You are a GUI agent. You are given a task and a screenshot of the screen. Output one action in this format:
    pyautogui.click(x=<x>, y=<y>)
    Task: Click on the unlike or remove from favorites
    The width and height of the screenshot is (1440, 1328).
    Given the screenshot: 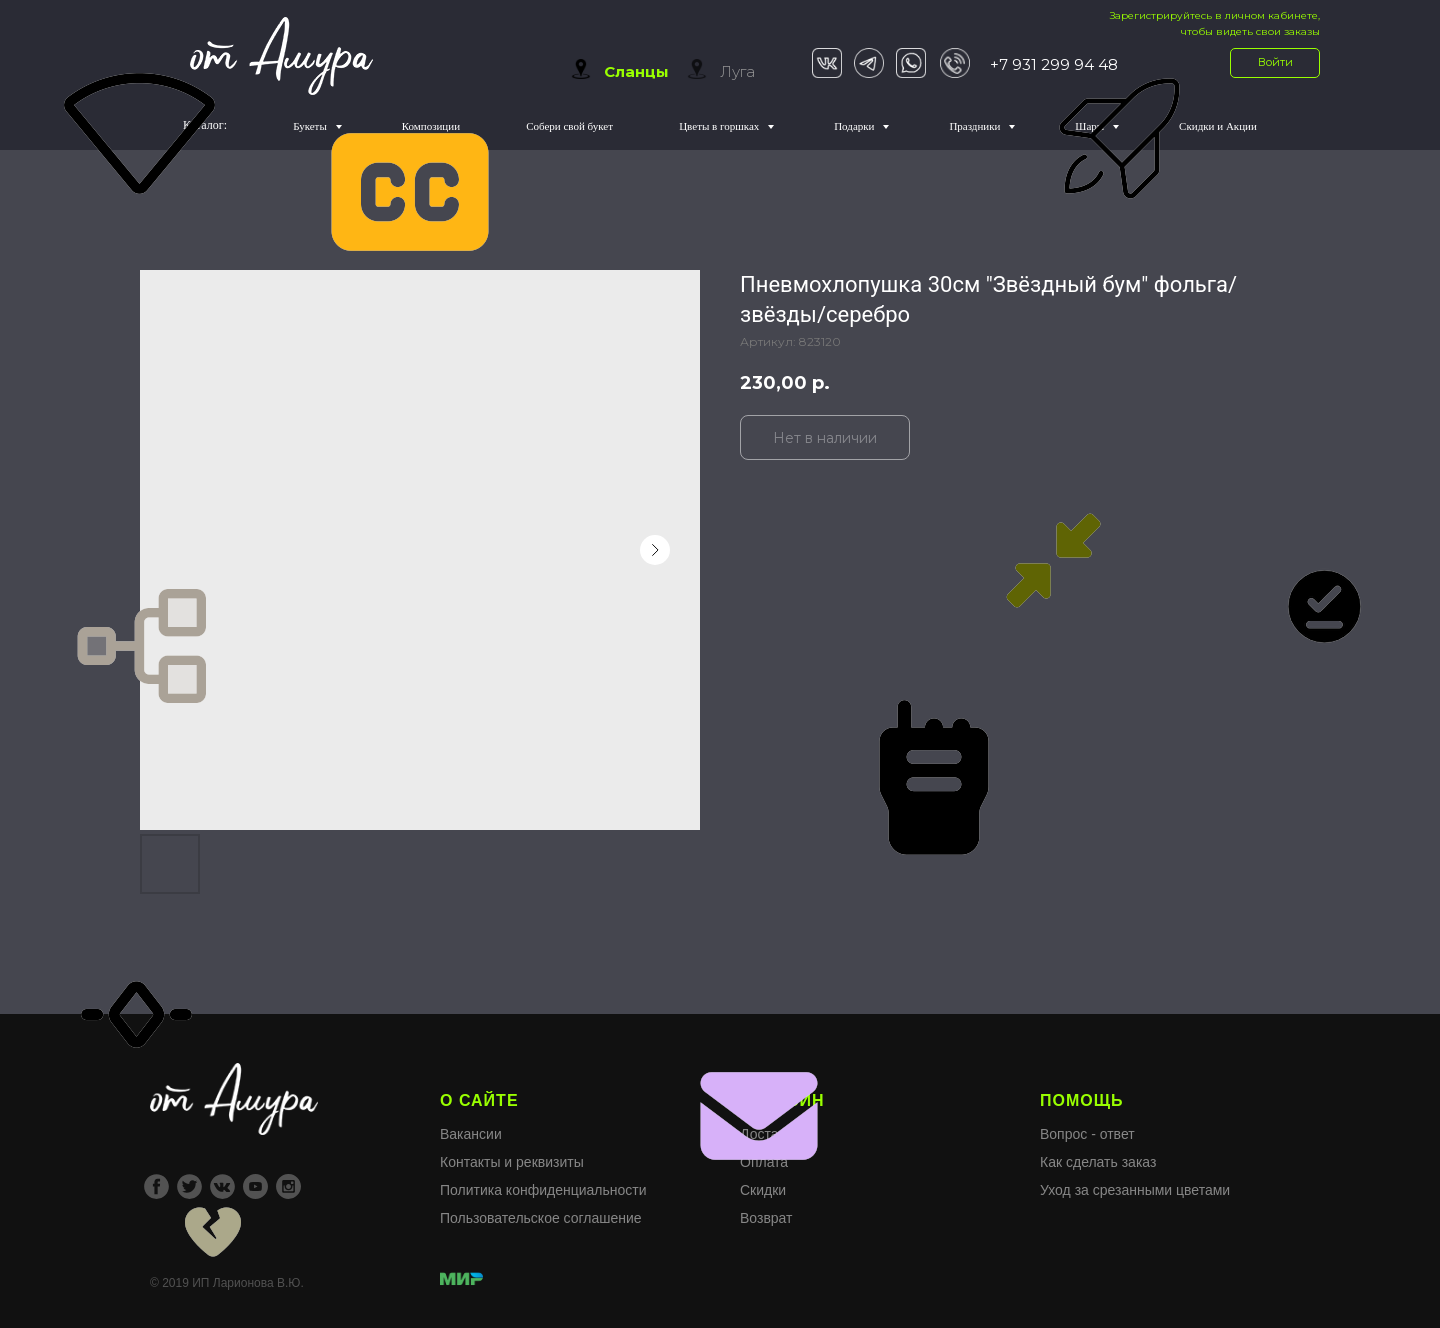 What is the action you would take?
    pyautogui.click(x=213, y=1232)
    